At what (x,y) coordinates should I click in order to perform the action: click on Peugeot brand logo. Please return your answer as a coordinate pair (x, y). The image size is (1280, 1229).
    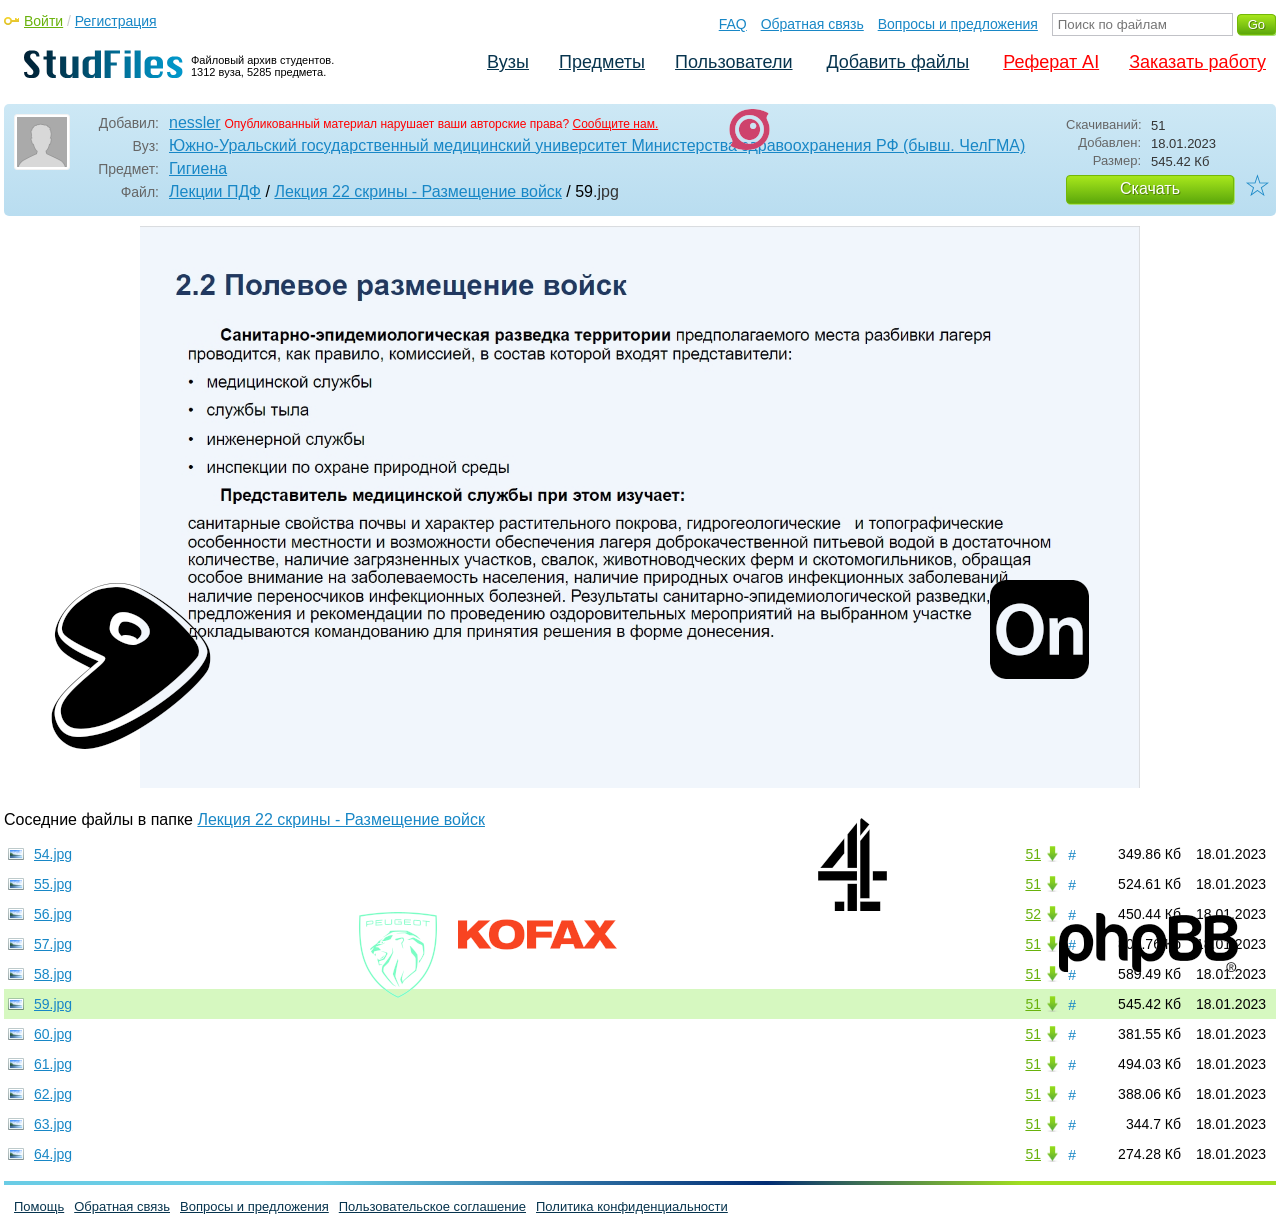
    Looking at the image, I should click on (398, 955).